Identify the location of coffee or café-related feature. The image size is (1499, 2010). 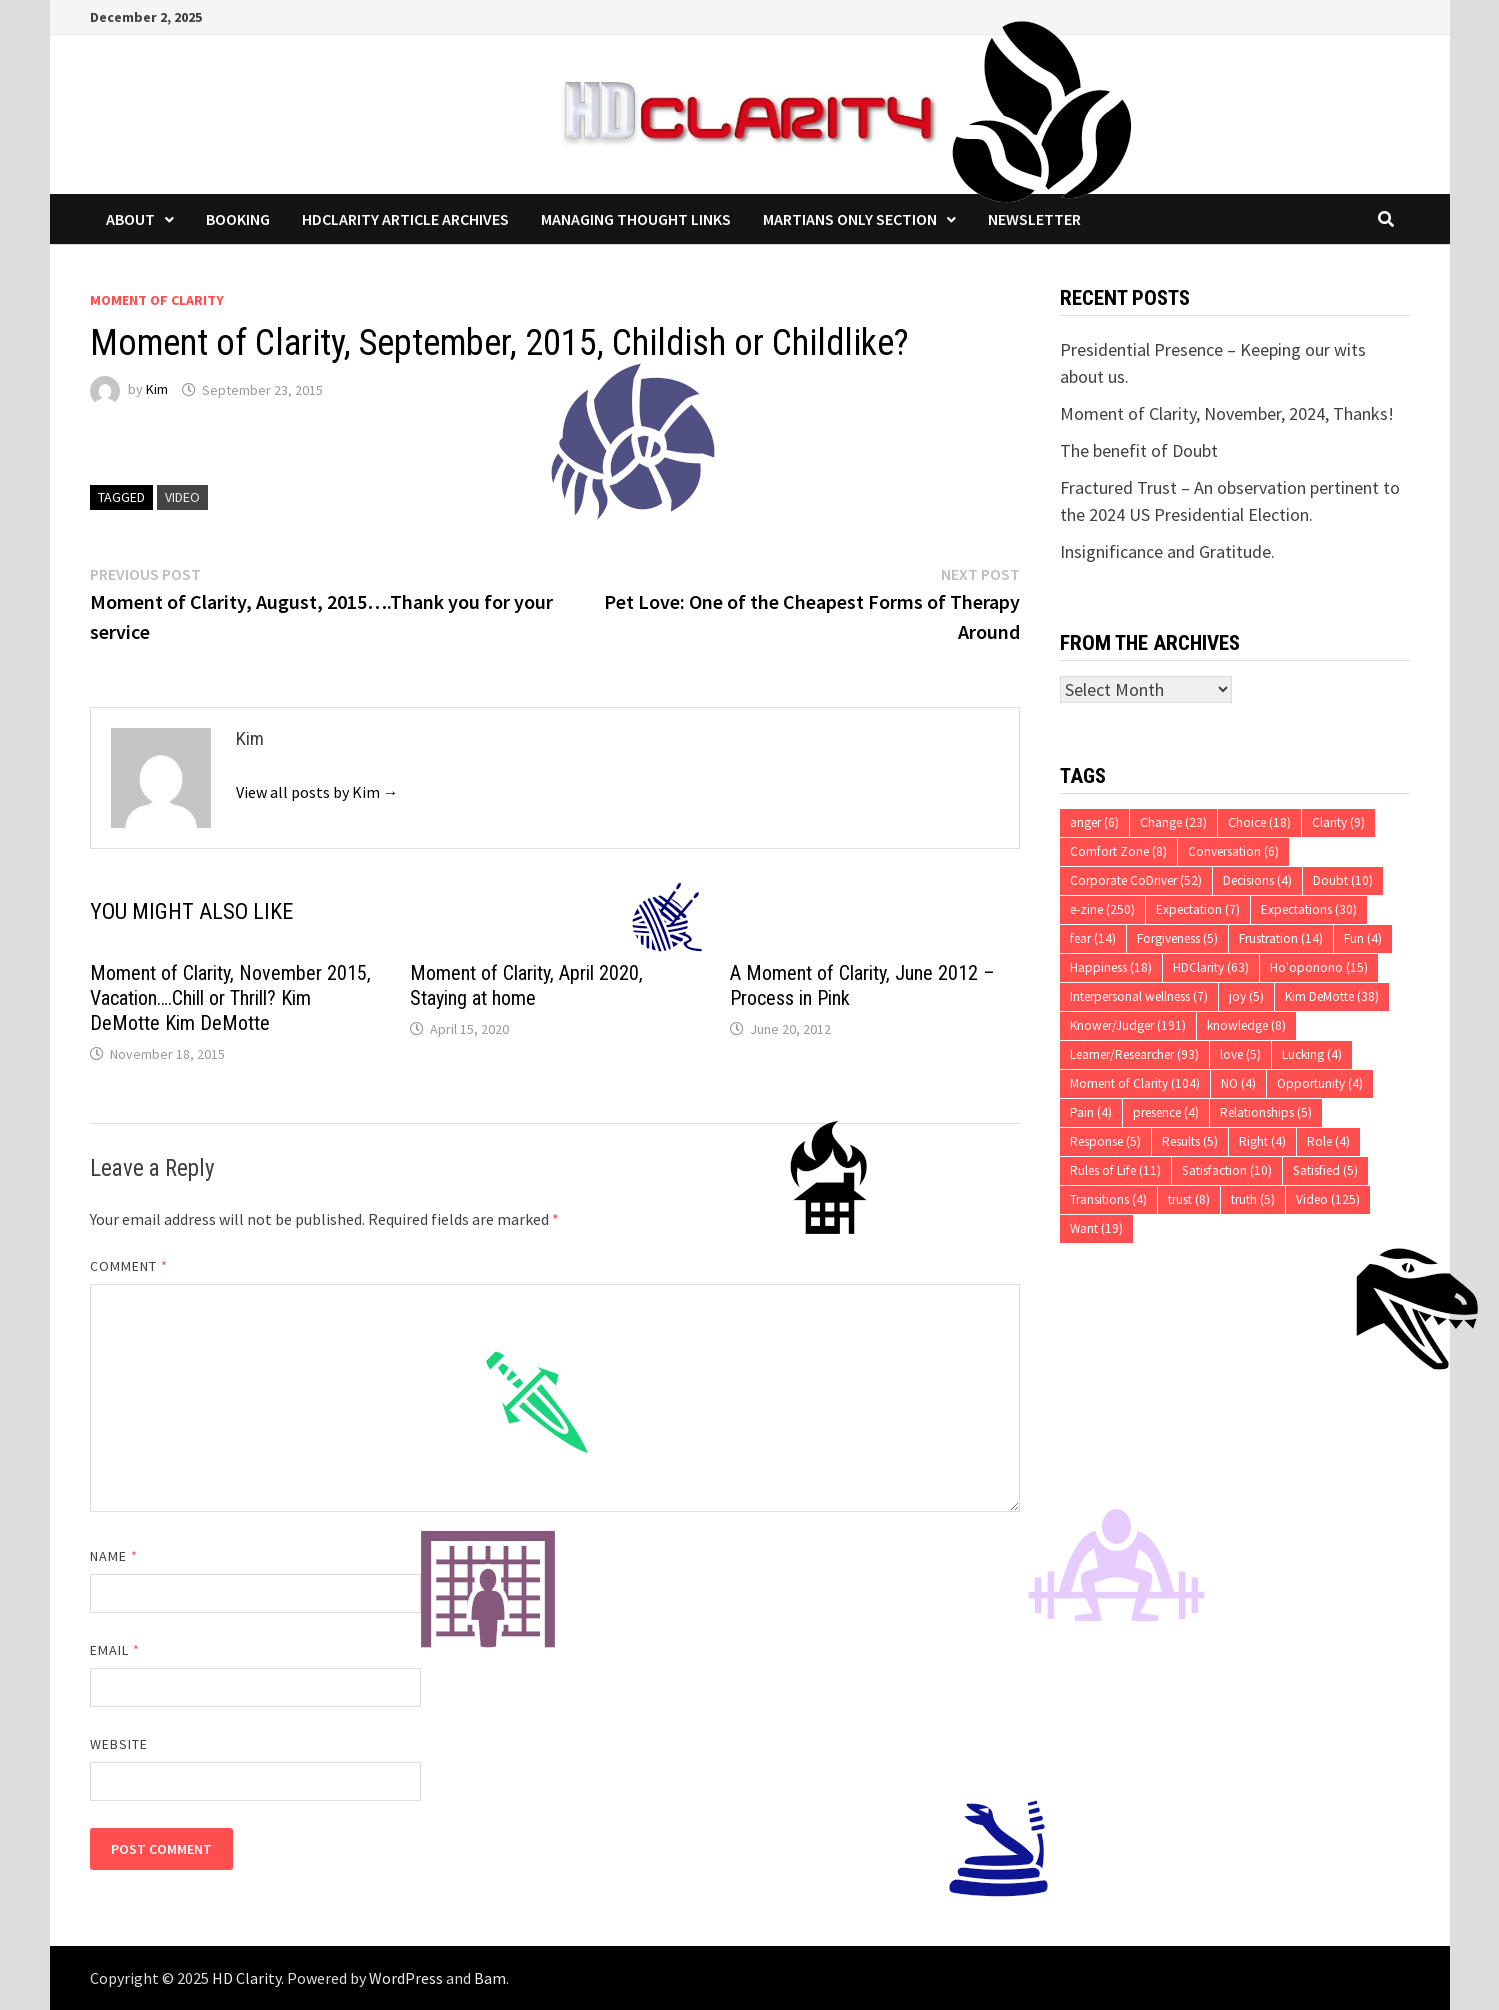
(1042, 110).